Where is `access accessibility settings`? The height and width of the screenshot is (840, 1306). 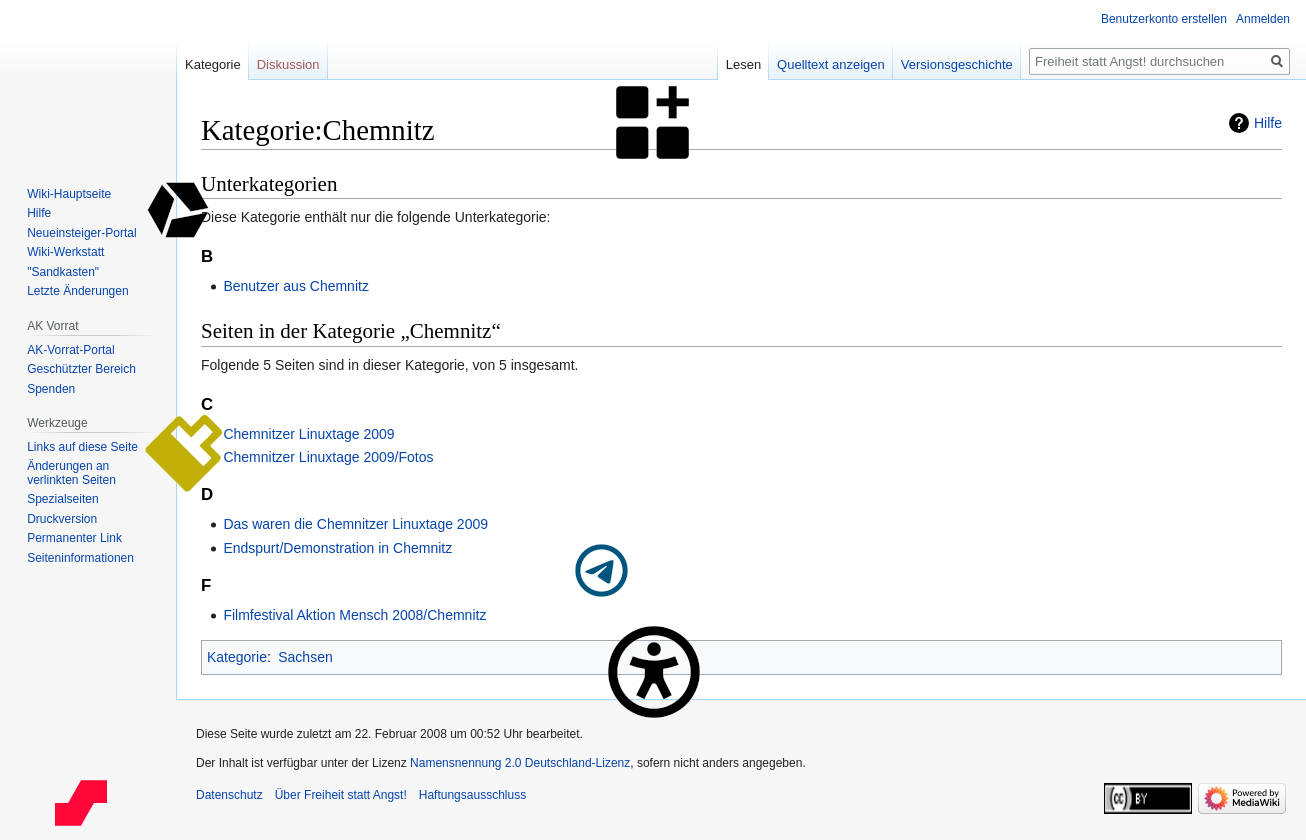
access accessibility settings is located at coordinates (654, 672).